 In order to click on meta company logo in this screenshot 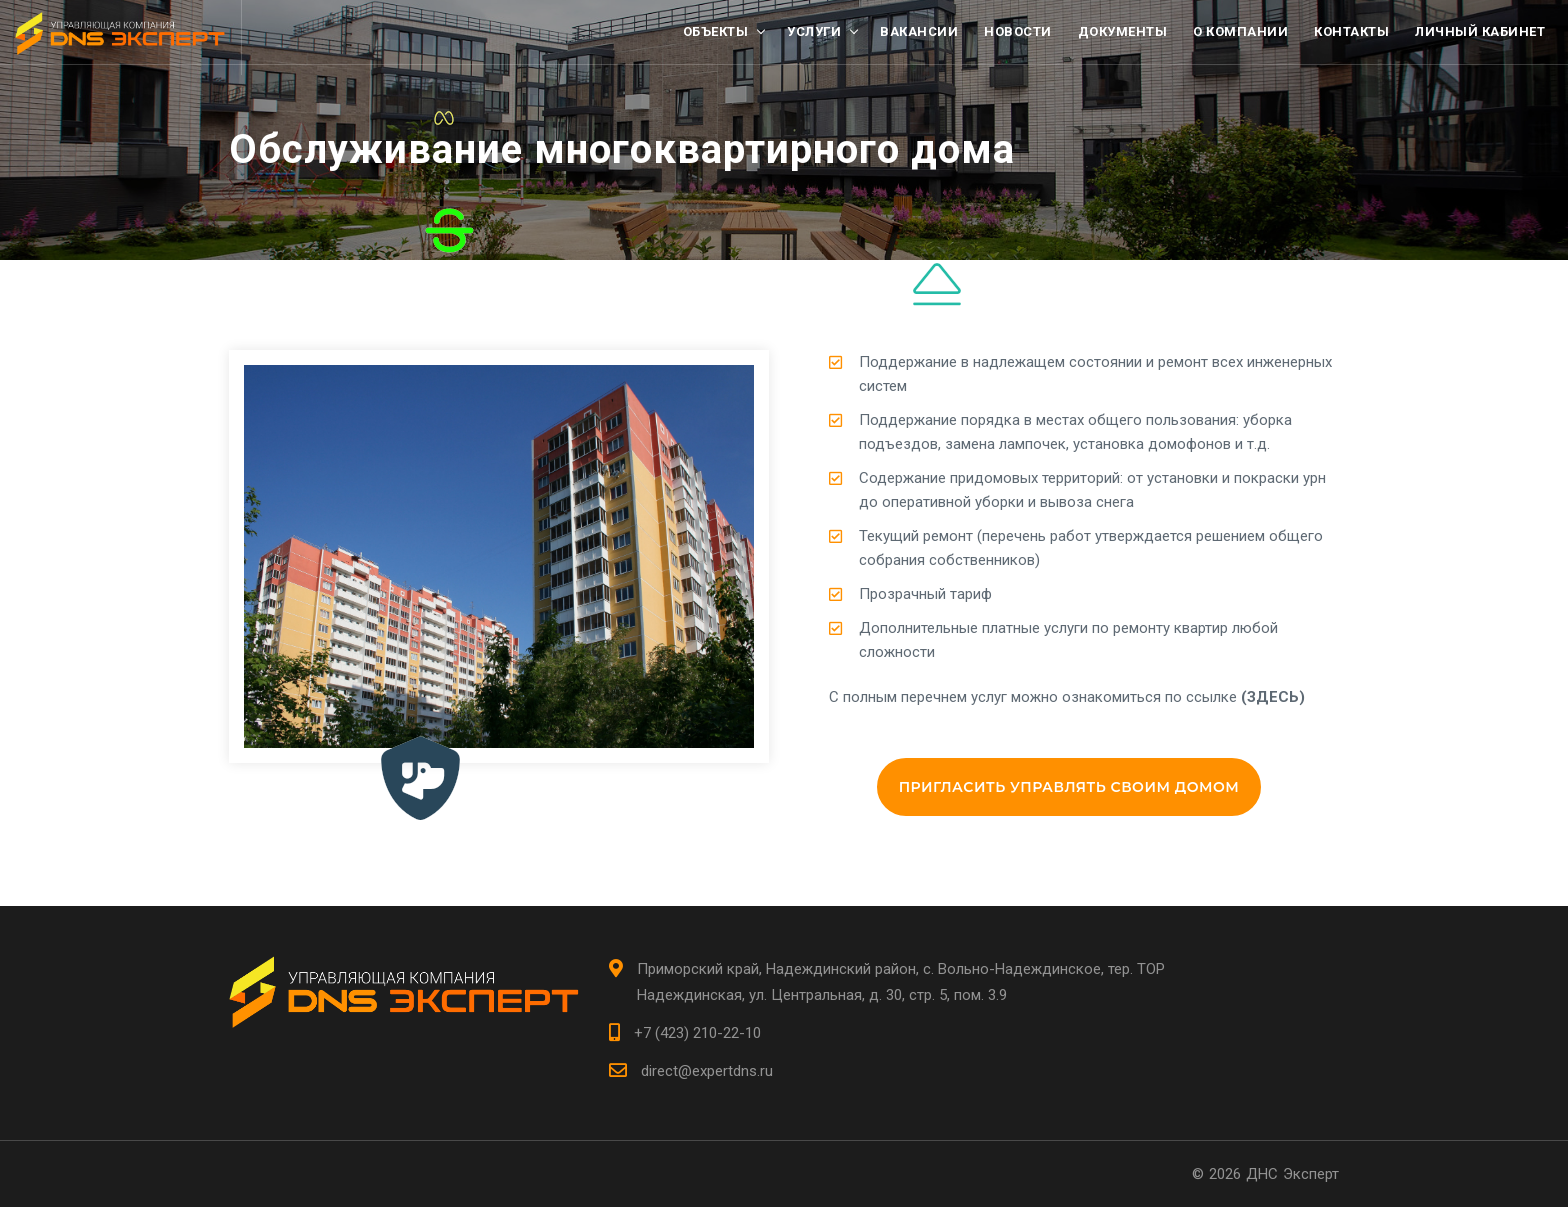, I will do `click(444, 118)`.